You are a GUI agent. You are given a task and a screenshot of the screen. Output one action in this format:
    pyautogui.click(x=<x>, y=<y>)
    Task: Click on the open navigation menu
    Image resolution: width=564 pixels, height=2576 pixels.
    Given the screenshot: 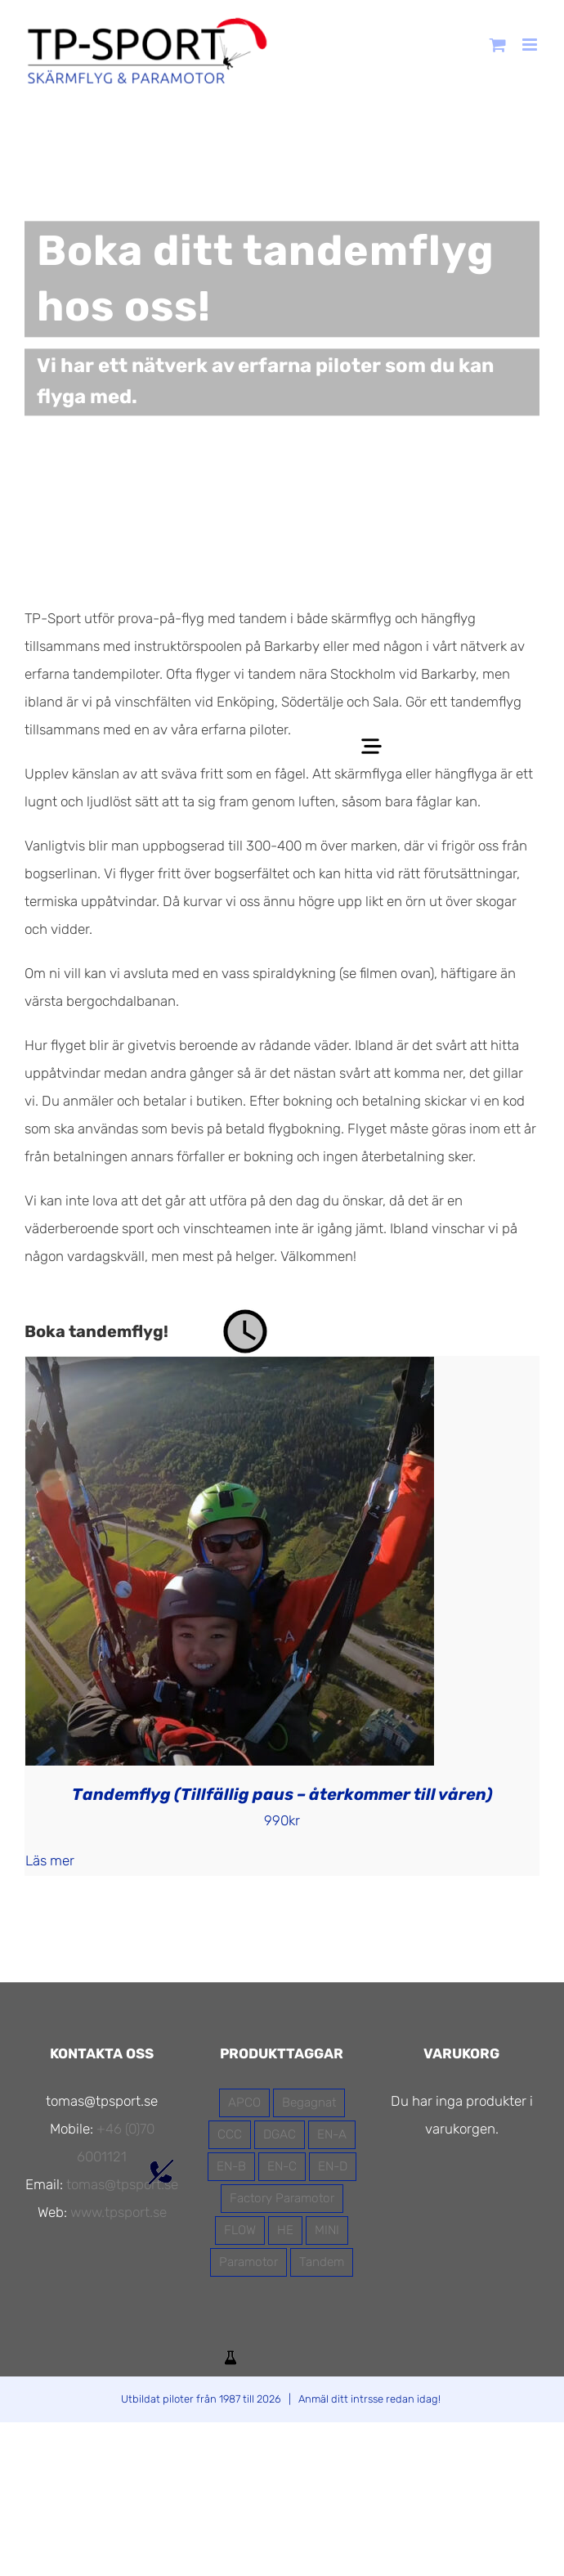 What is the action you would take?
    pyautogui.click(x=371, y=746)
    